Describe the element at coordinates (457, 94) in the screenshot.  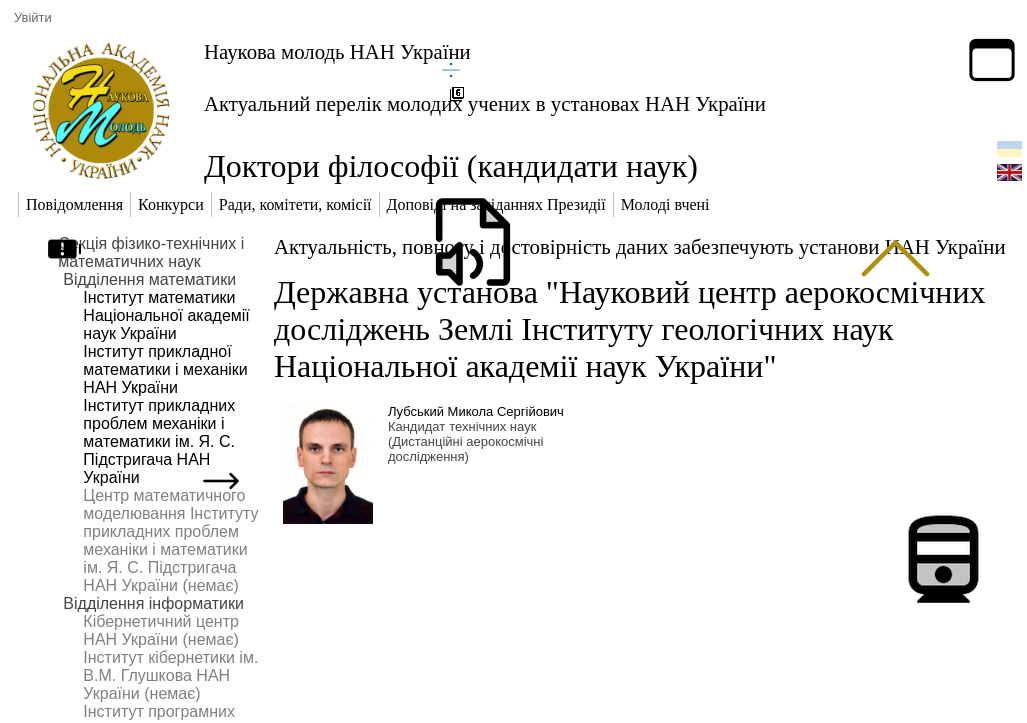
I see `indicates 6 items selected or filtered` at that location.